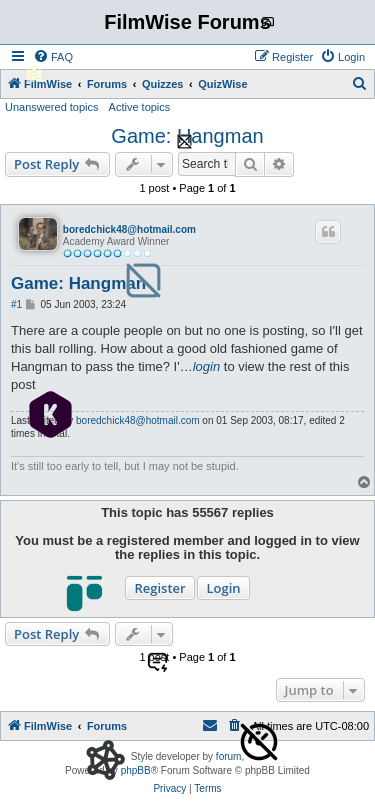  Describe the element at coordinates (259, 742) in the screenshot. I see `performance monitoring disabled` at that location.